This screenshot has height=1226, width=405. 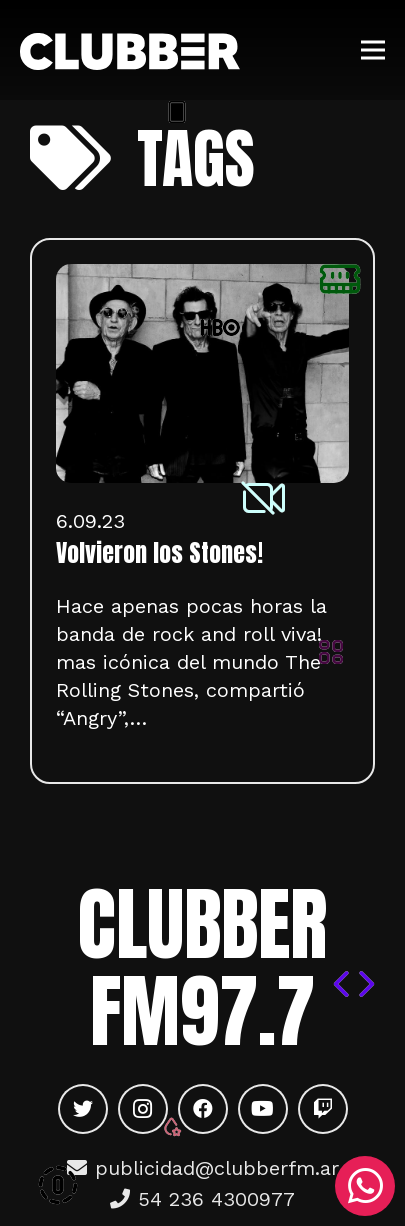 What do you see at coordinates (219, 327) in the screenshot?
I see `open the HBO streaming app` at bounding box center [219, 327].